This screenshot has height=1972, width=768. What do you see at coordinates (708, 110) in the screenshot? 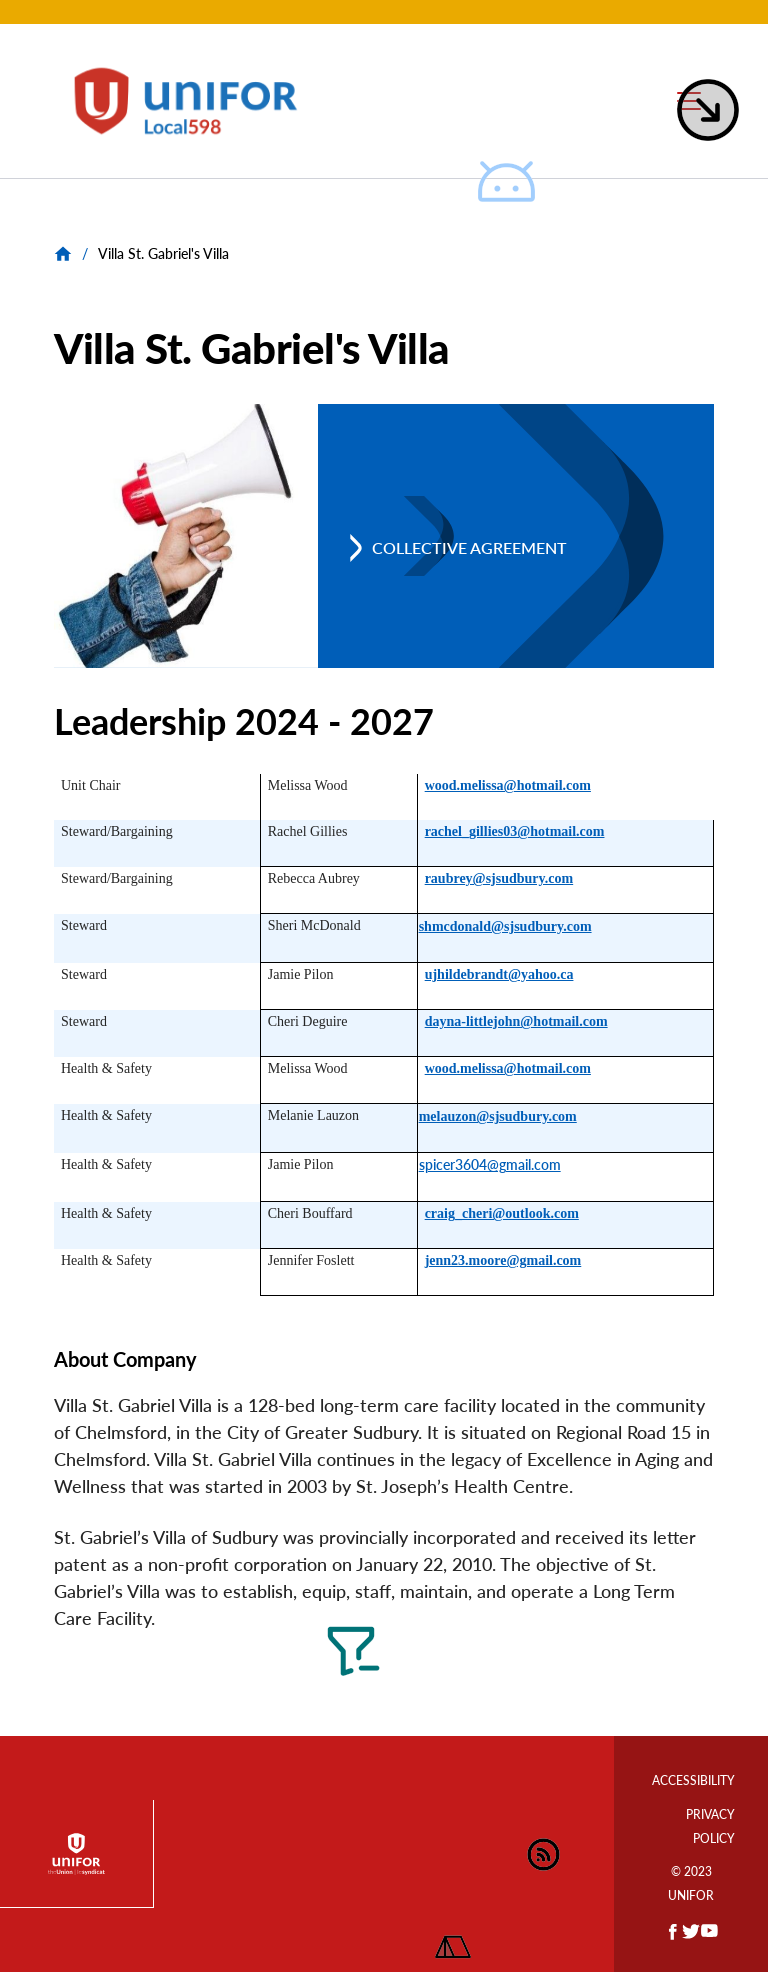
I see `navigate to the next item or section` at bounding box center [708, 110].